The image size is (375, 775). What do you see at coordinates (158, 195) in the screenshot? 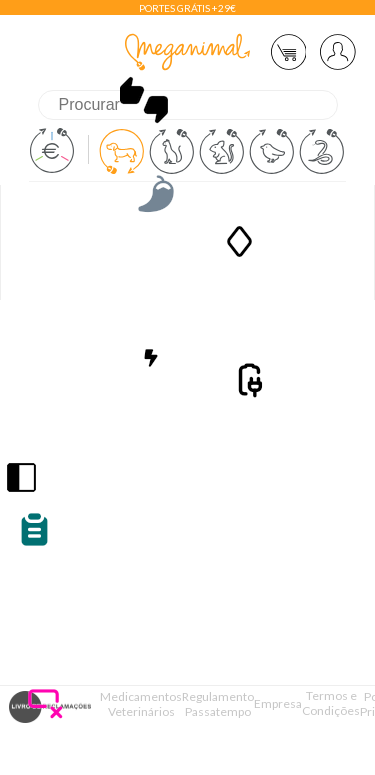
I see `indicates spicy or hot food option` at bounding box center [158, 195].